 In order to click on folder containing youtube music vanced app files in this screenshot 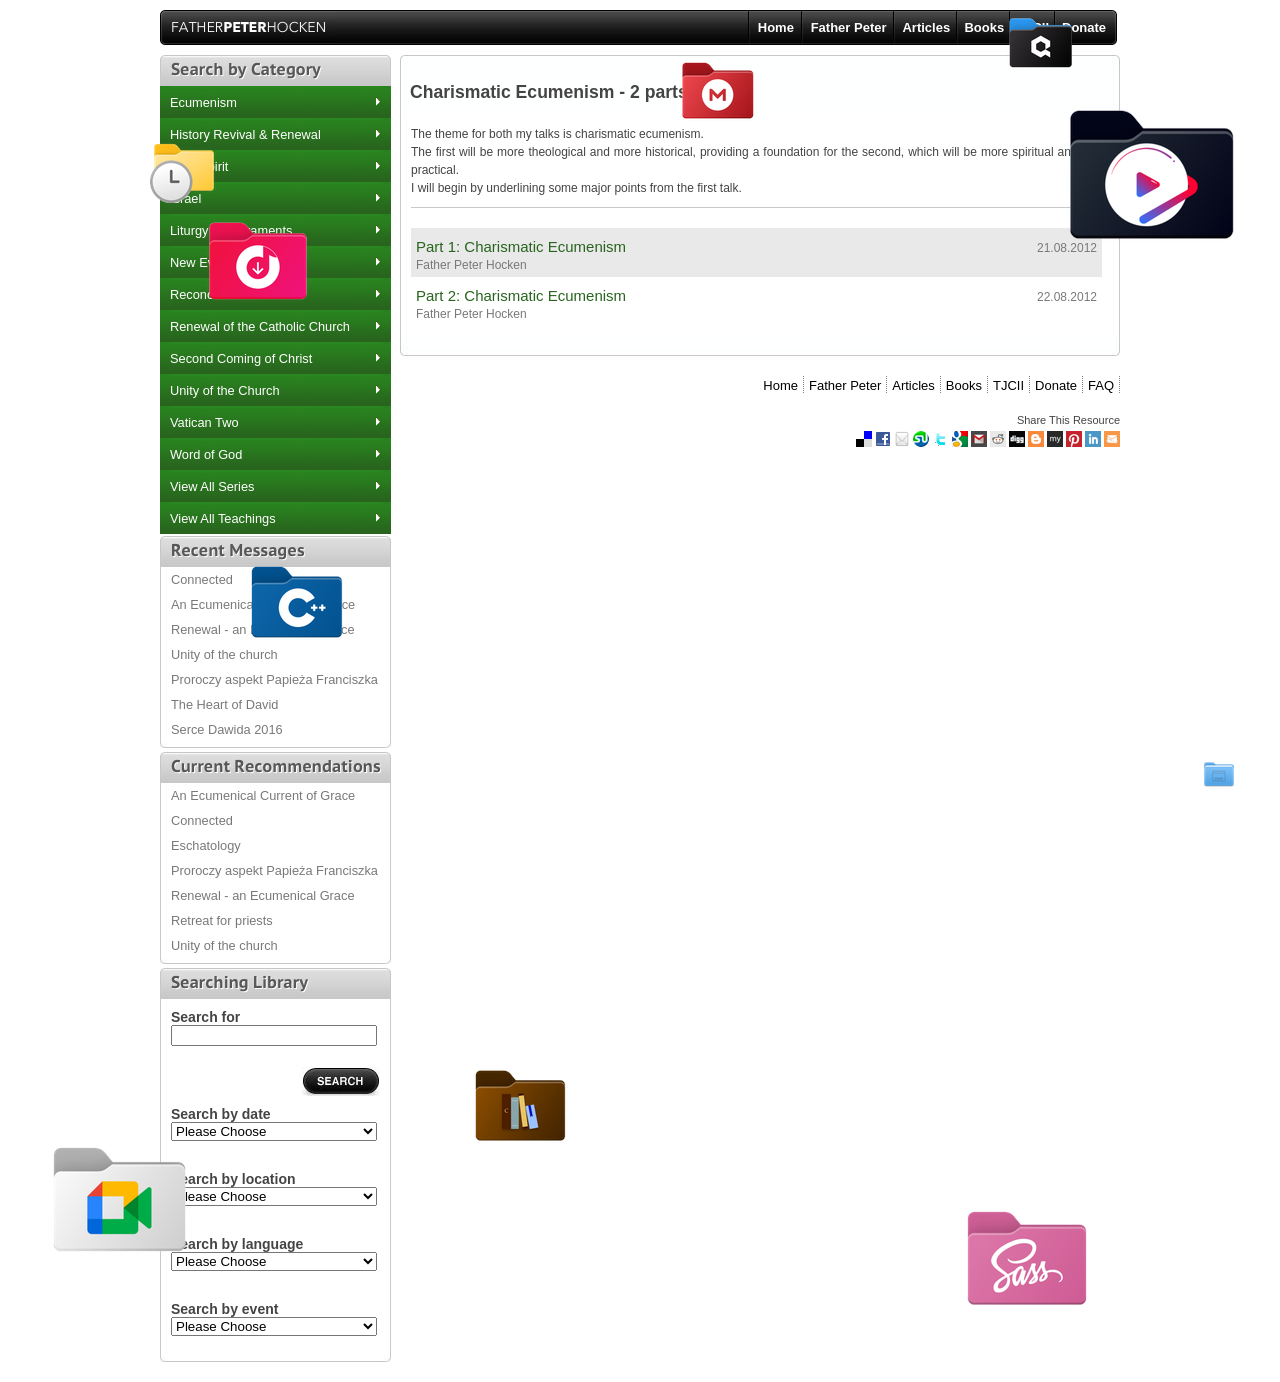, I will do `click(1151, 179)`.